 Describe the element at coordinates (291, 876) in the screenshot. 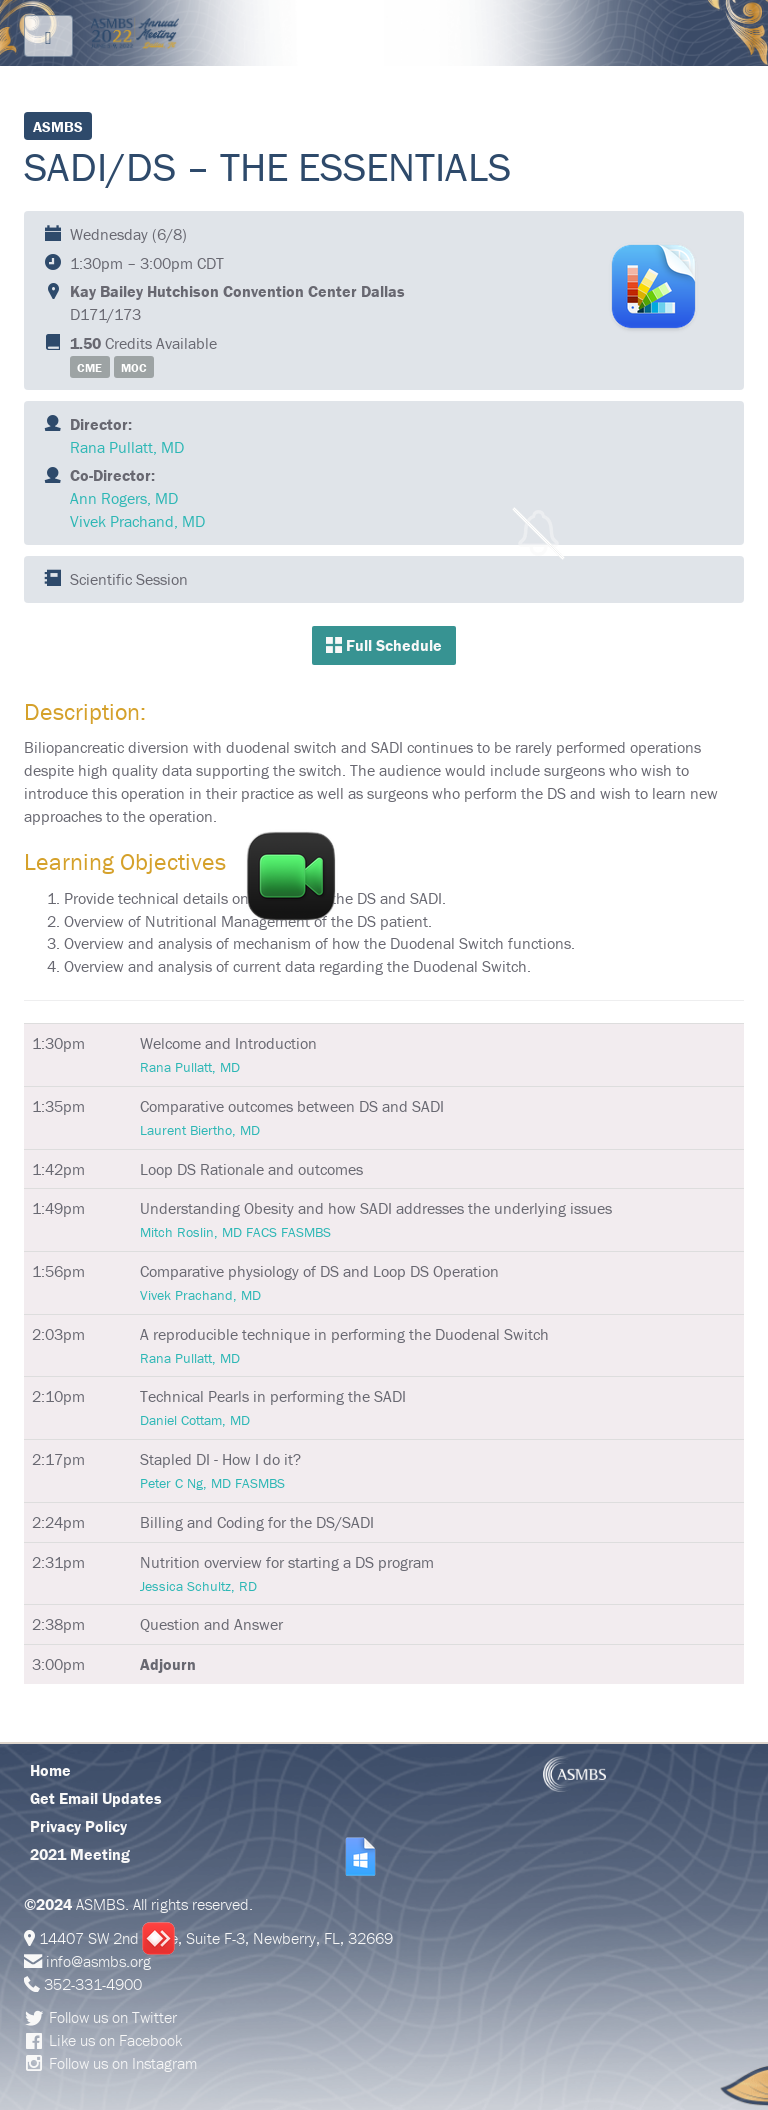

I see `open facetime app` at that location.